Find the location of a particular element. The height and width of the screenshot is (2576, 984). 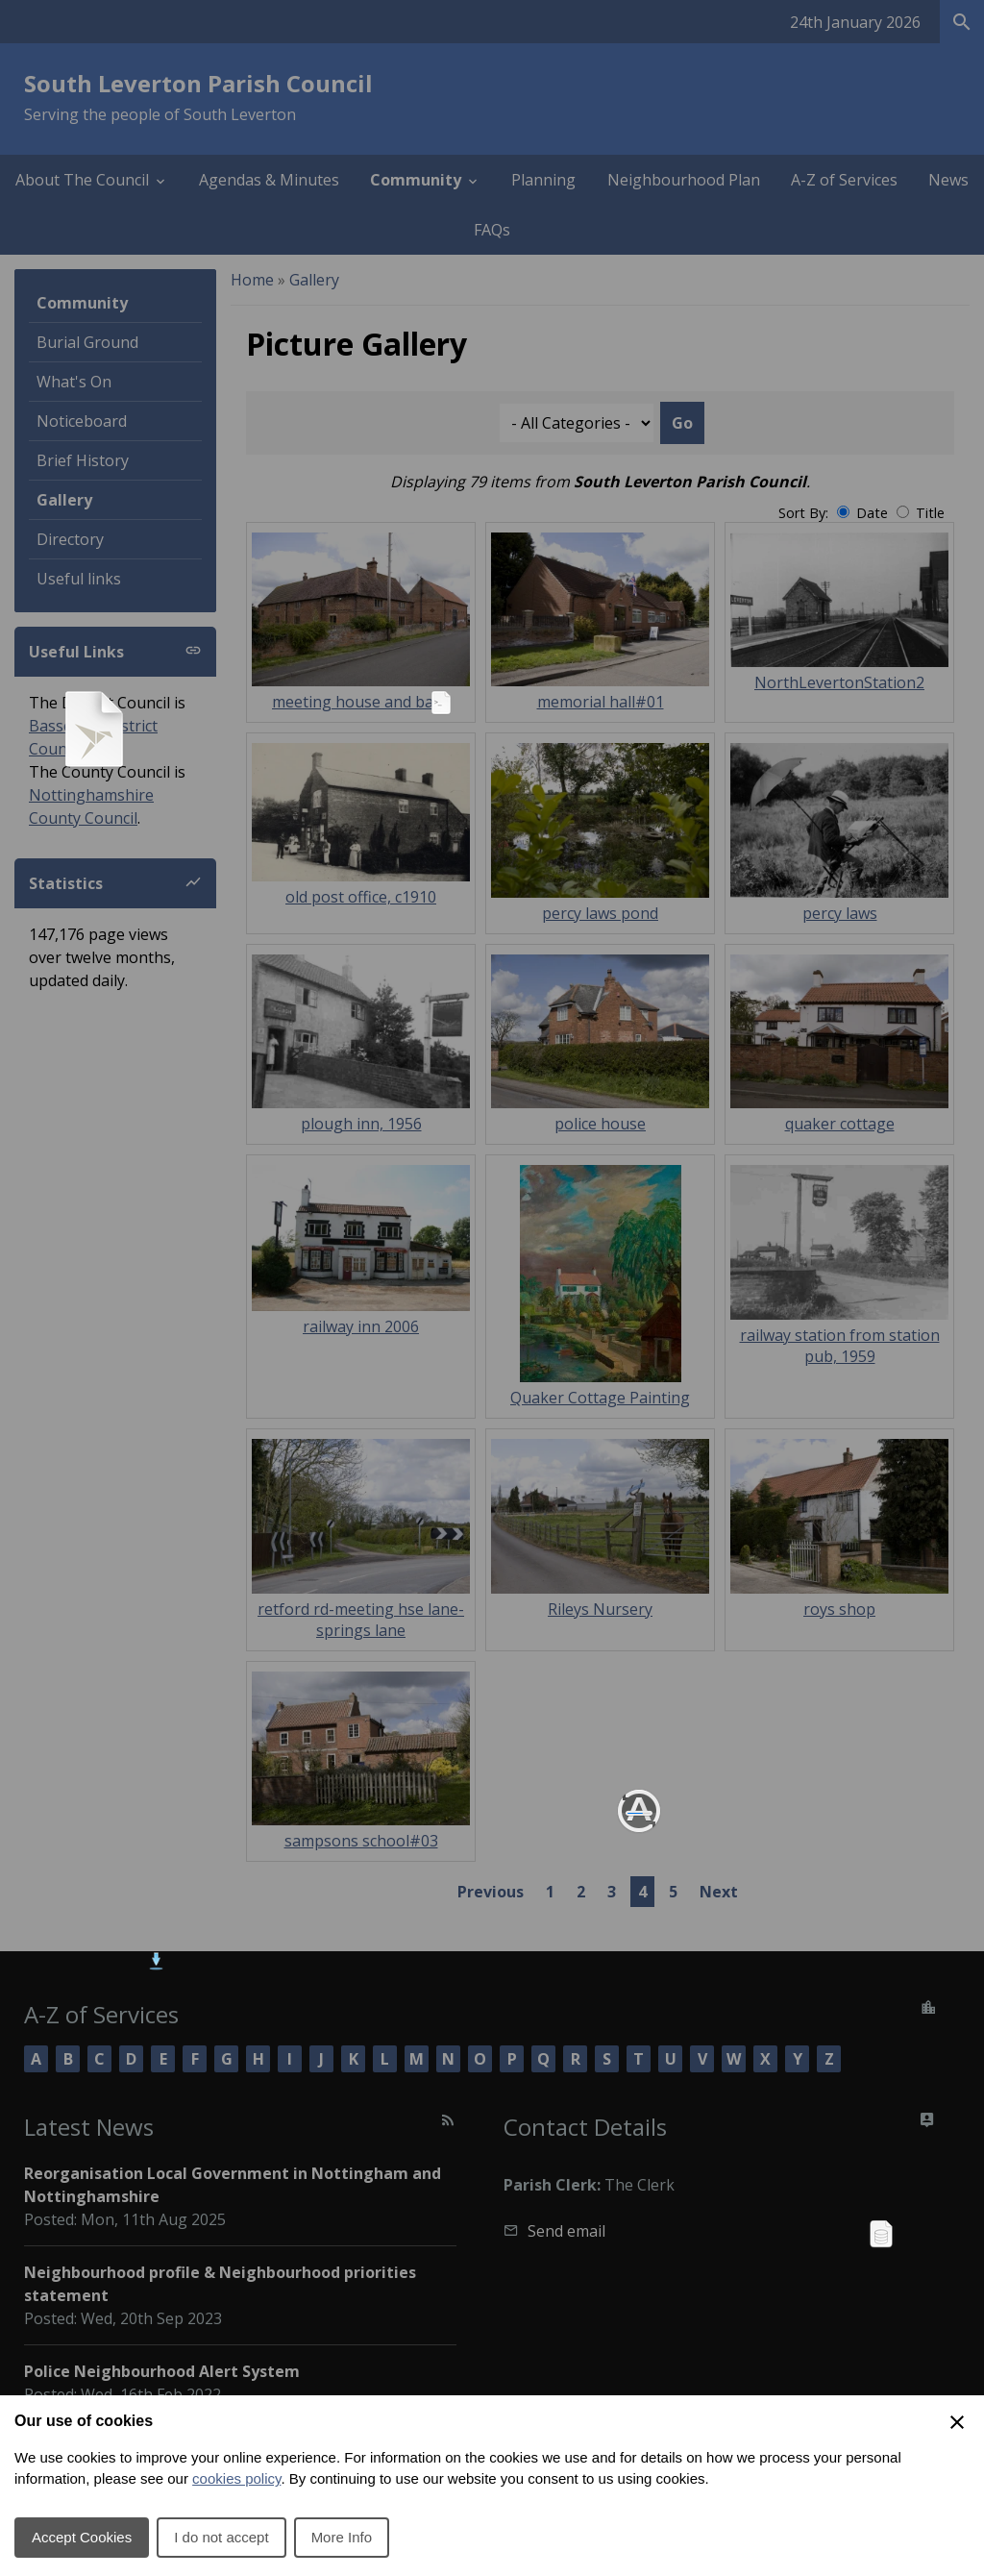

snap package file type indicator is located at coordinates (94, 731).